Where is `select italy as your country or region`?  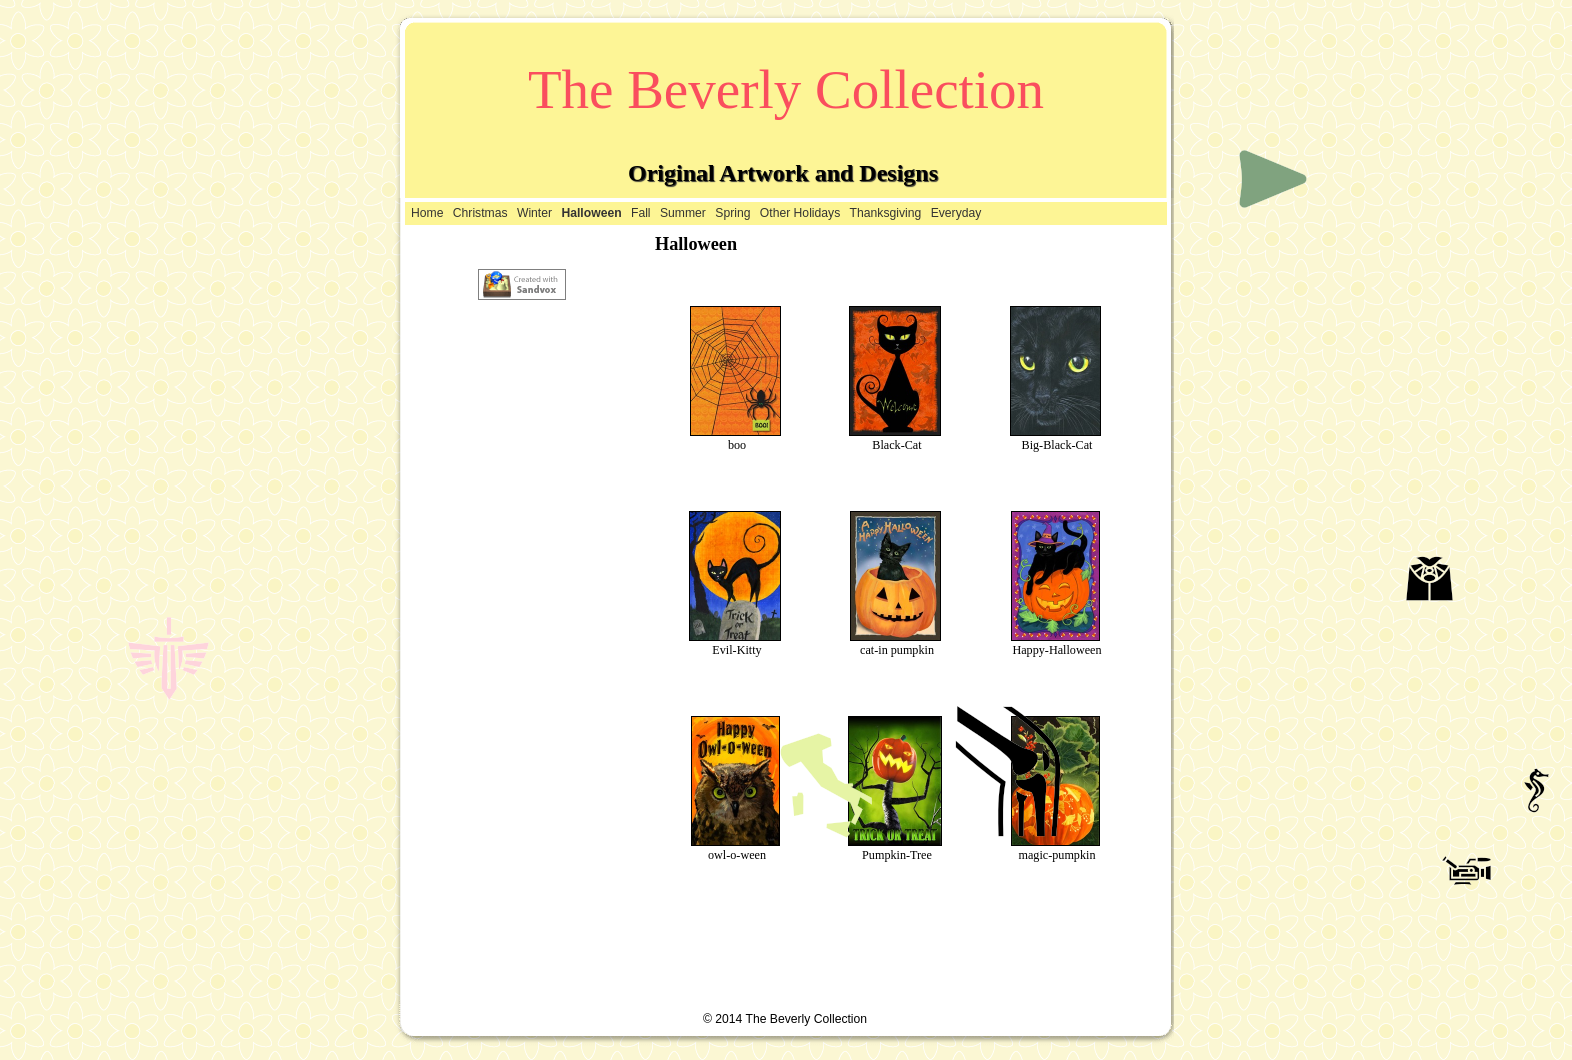 select italy as your country or region is located at coordinates (826, 785).